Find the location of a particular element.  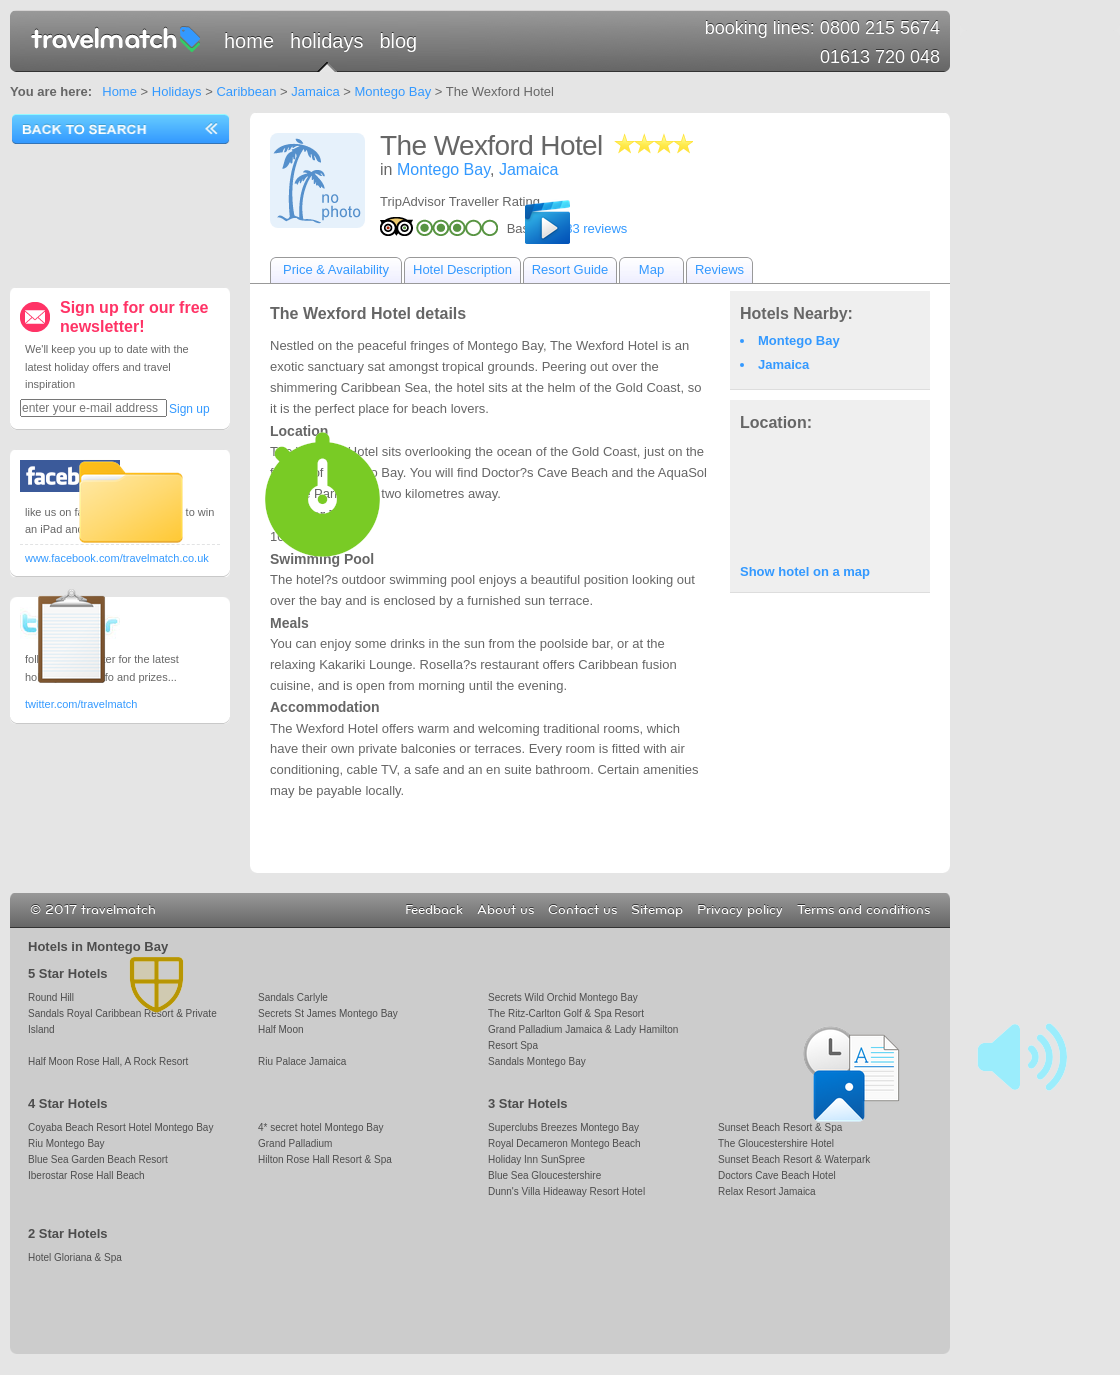

start or stop a timer is located at coordinates (322, 494).